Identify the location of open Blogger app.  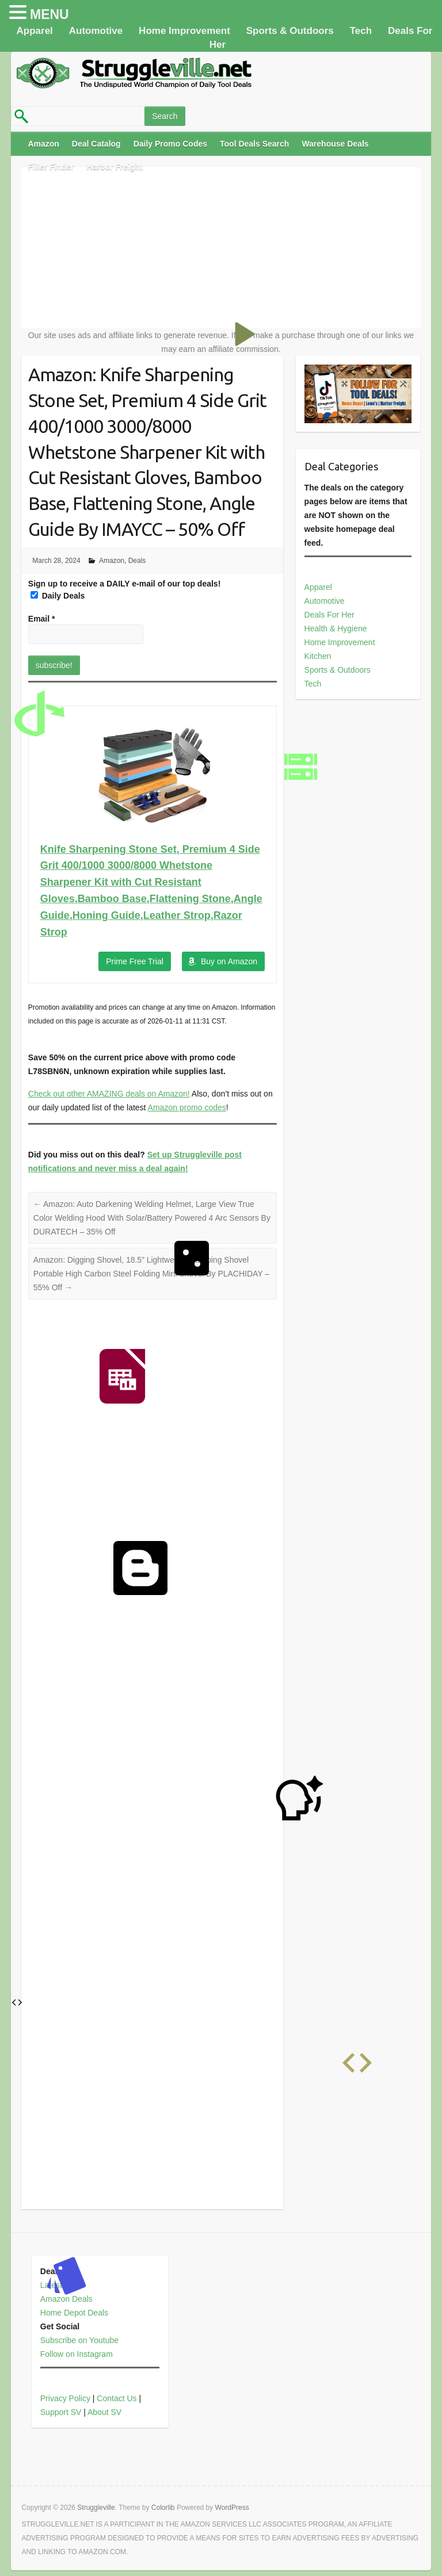
(140, 1568).